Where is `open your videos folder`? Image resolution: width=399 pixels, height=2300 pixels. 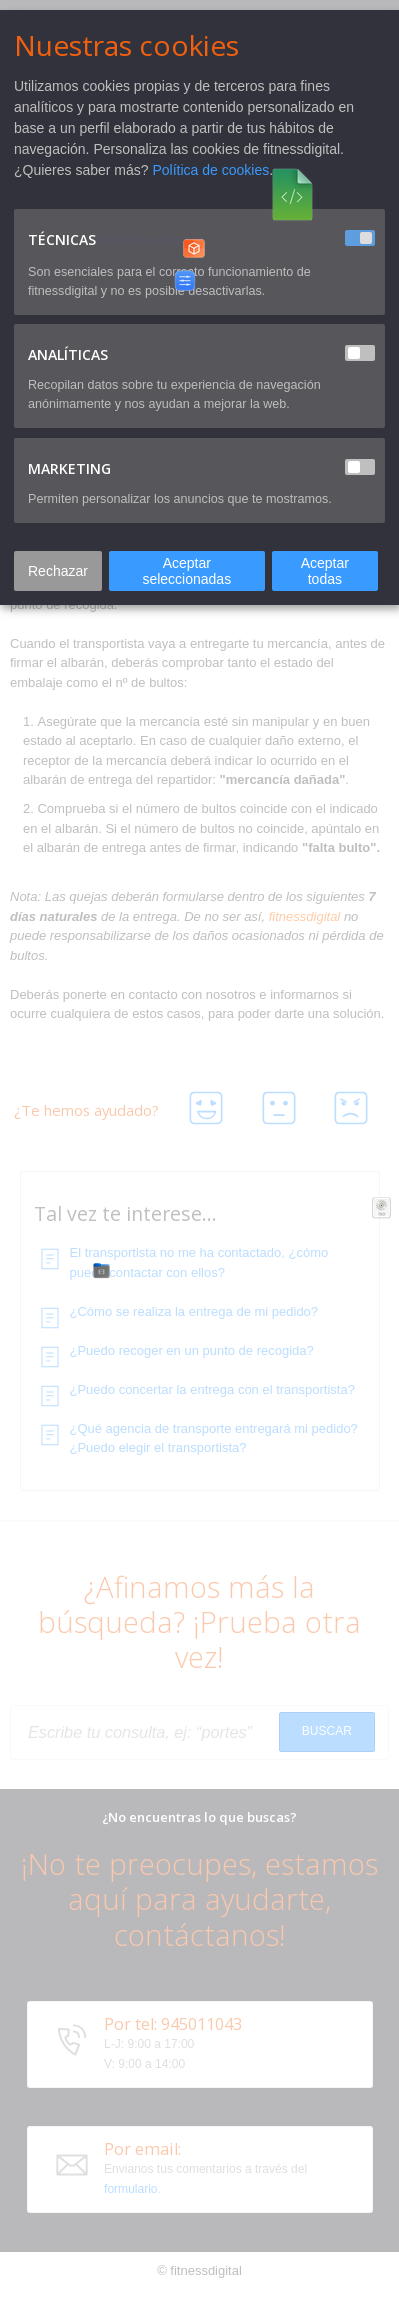
open your videos folder is located at coordinates (101, 1270).